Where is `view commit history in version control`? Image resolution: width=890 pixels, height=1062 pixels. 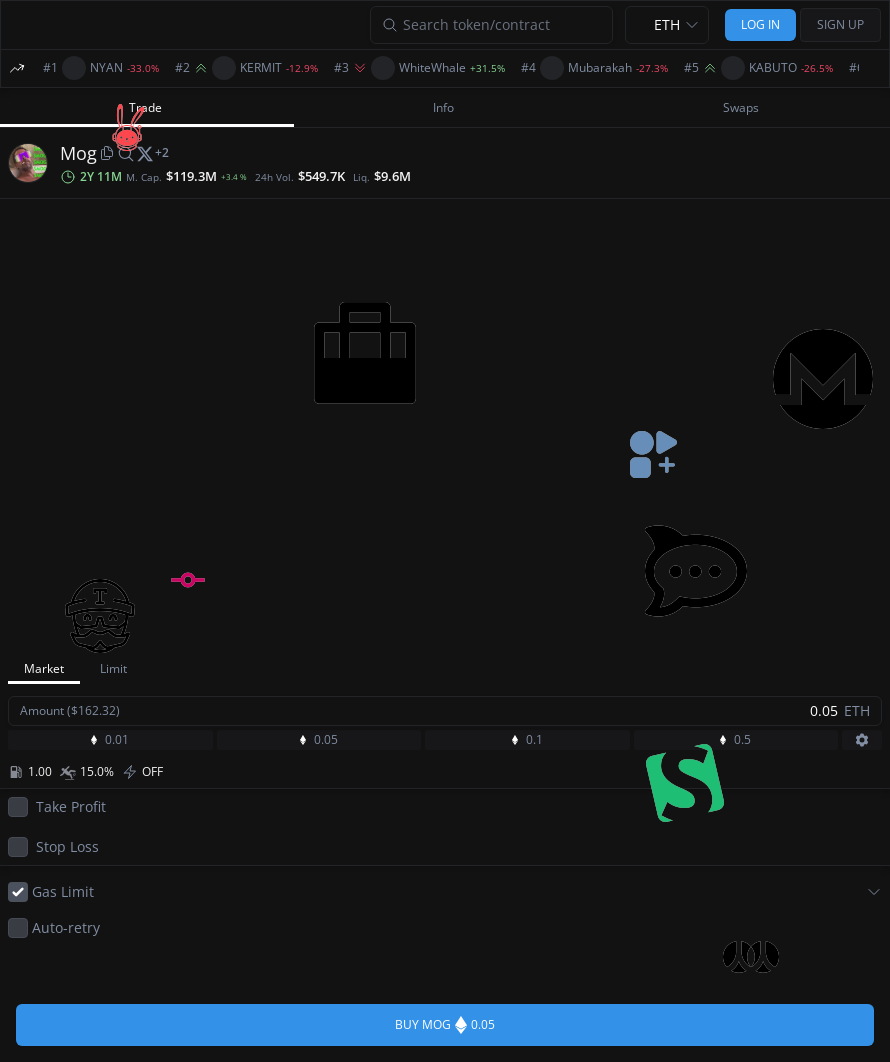 view commit history in version control is located at coordinates (188, 580).